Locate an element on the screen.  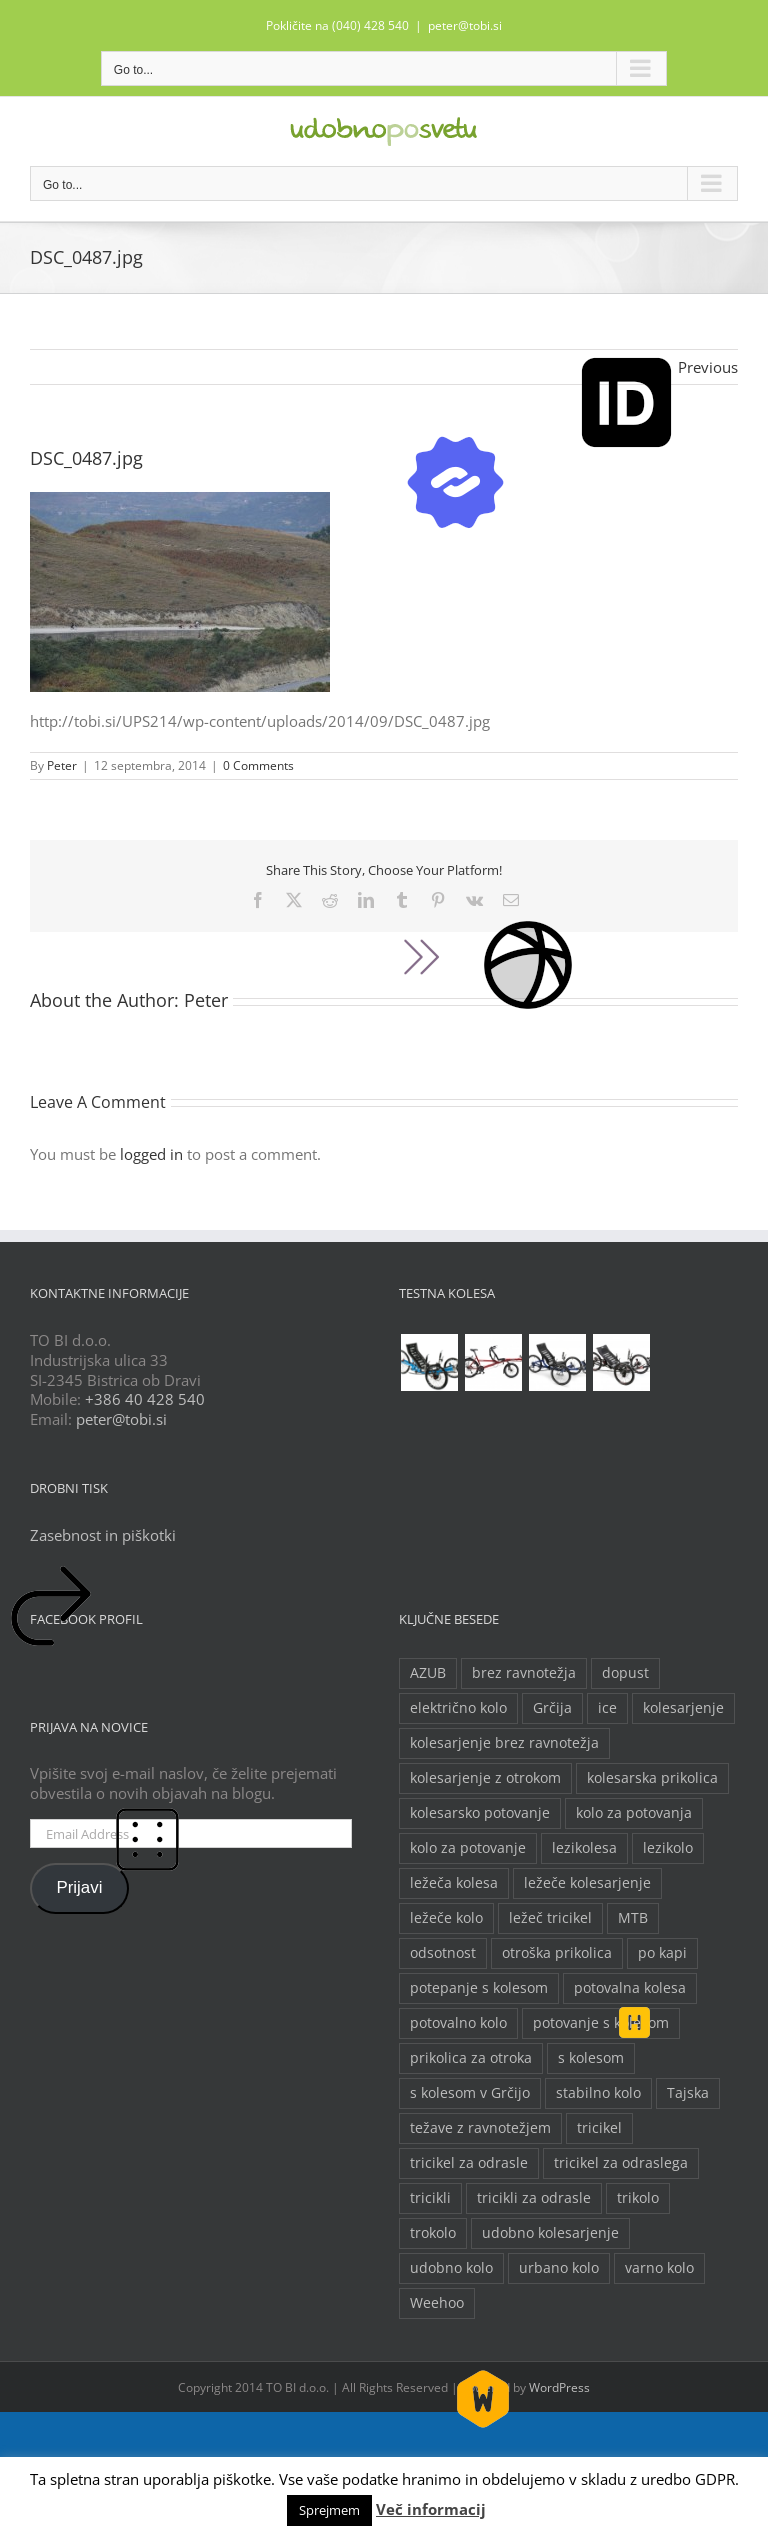
access games or entertainment section is located at coordinates (528, 965).